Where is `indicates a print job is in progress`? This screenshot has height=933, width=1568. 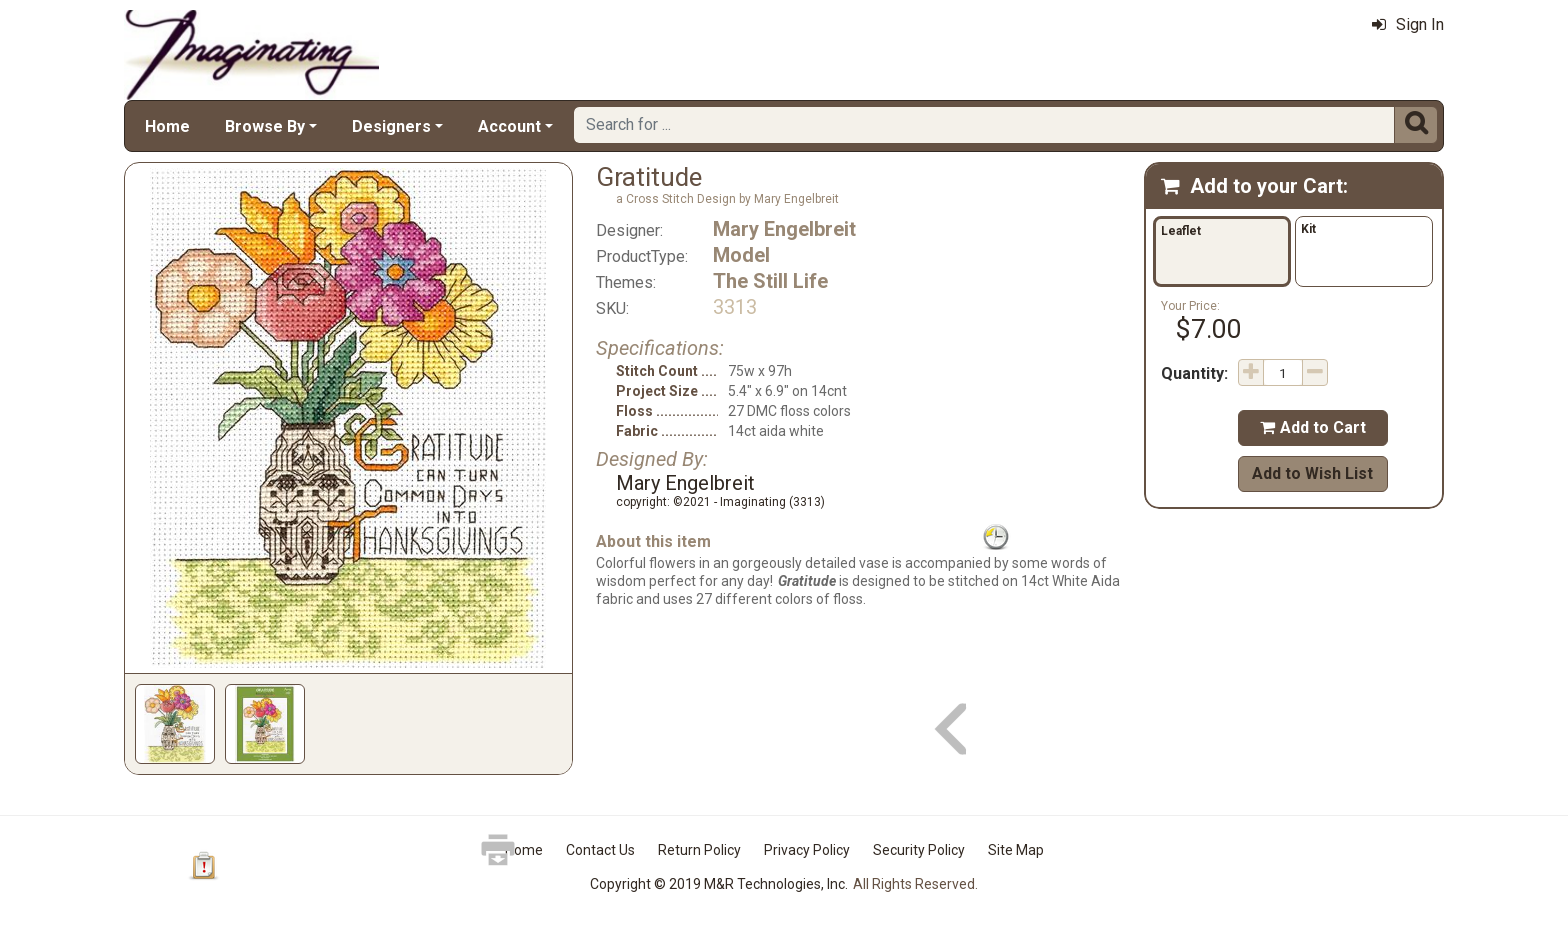 indicates a print job is in progress is located at coordinates (498, 851).